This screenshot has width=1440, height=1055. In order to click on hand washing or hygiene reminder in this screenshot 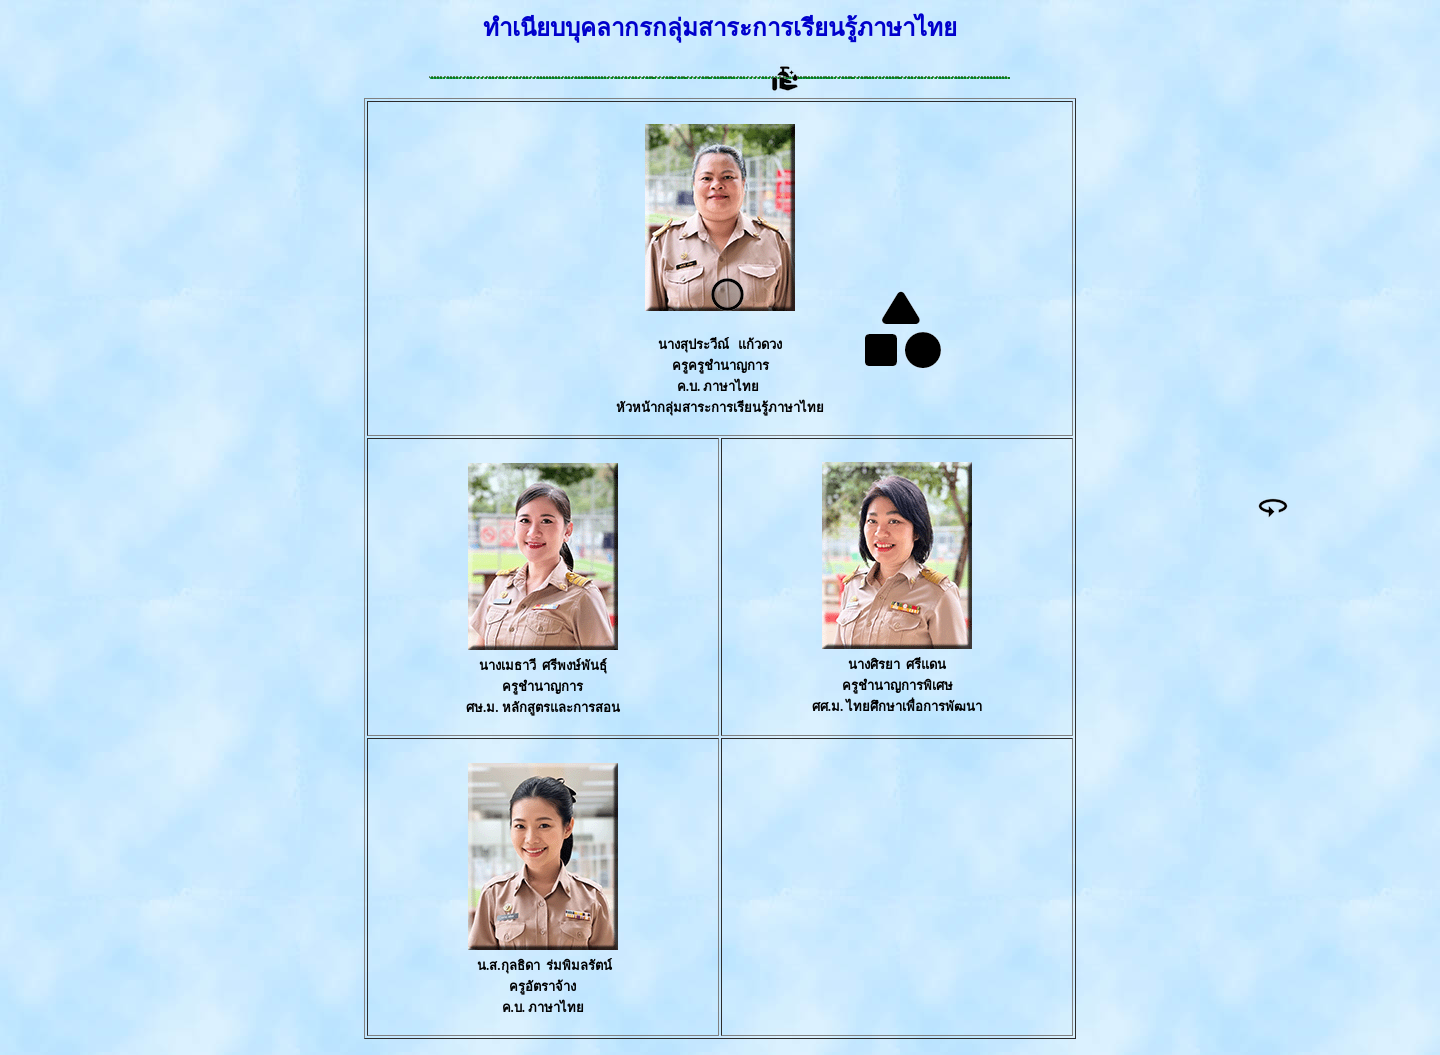, I will do `click(785, 78)`.